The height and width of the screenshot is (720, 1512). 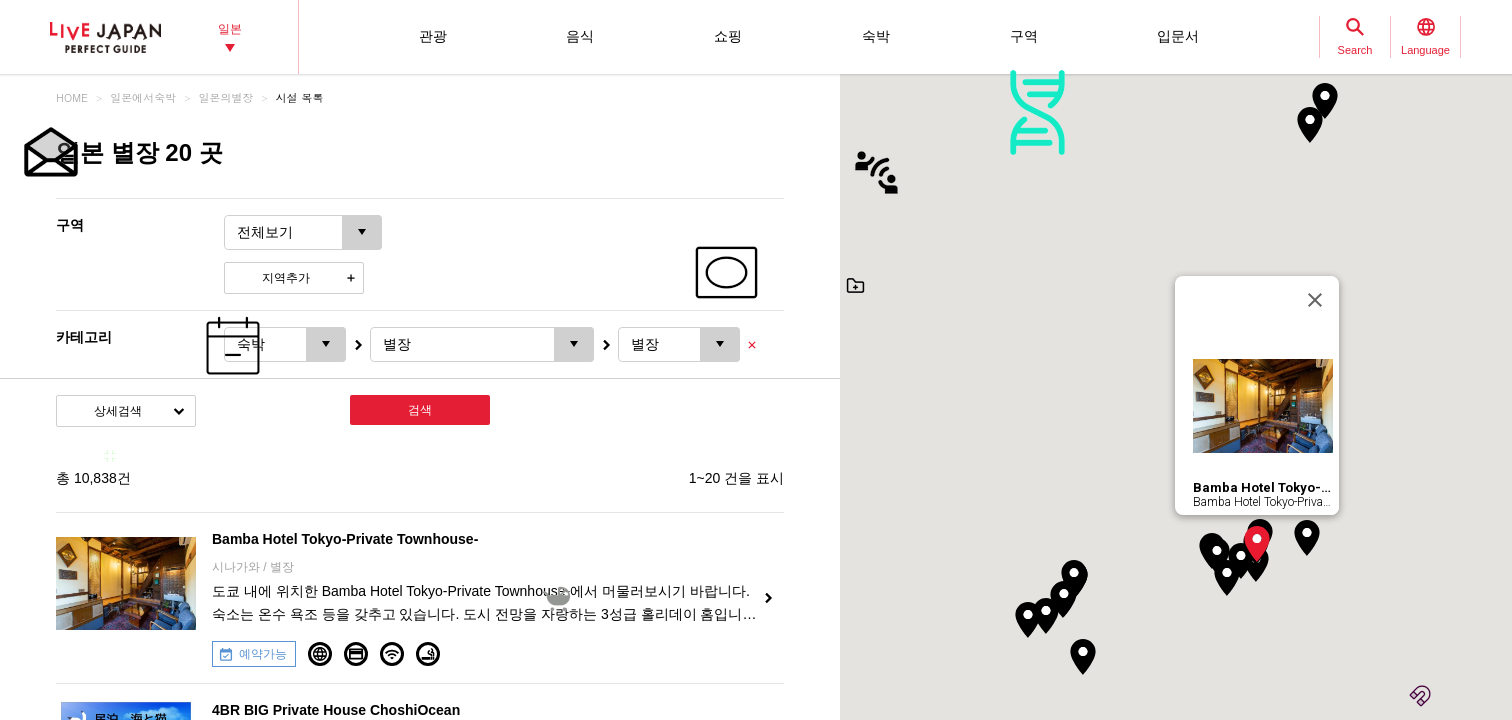 What do you see at coordinates (1037, 112) in the screenshot?
I see `access genetic or biological information` at bounding box center [1037, 112].